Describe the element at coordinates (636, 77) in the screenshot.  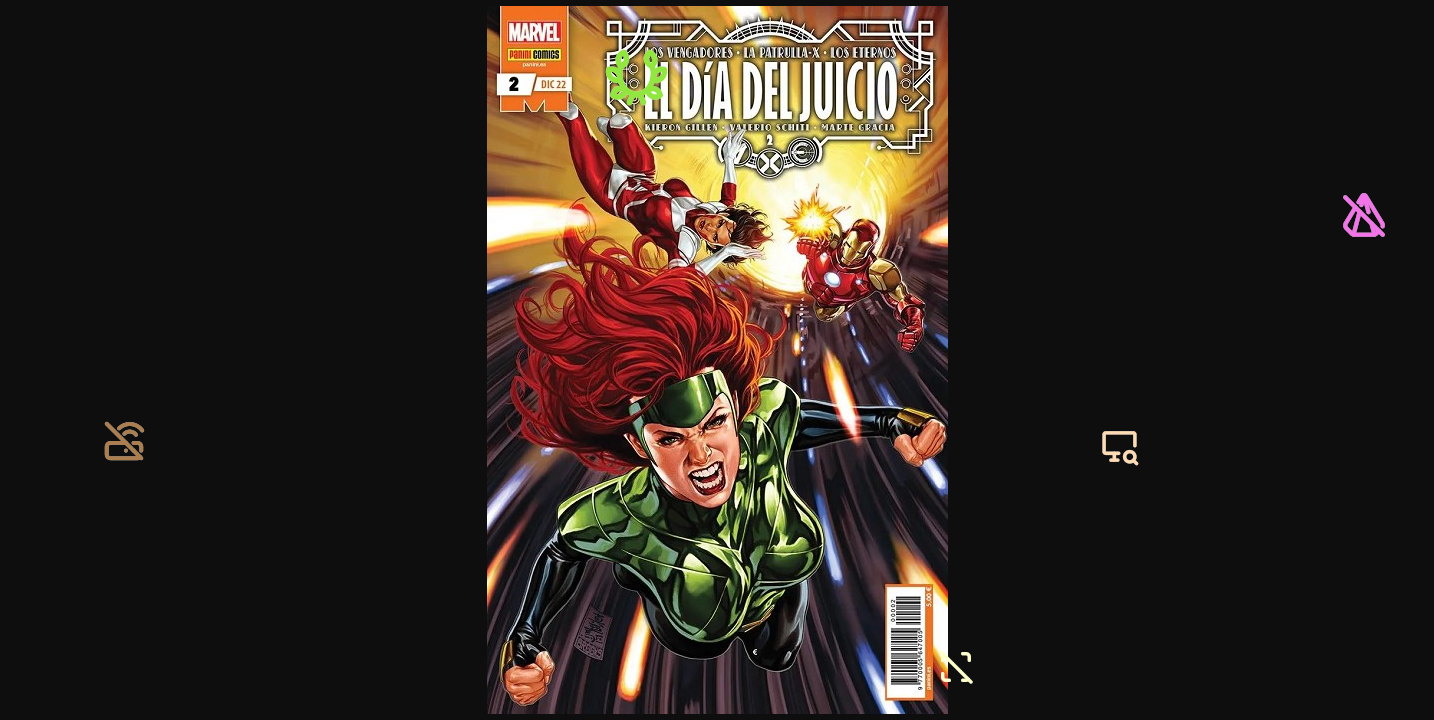
I see `view achievements or awards` at that location.